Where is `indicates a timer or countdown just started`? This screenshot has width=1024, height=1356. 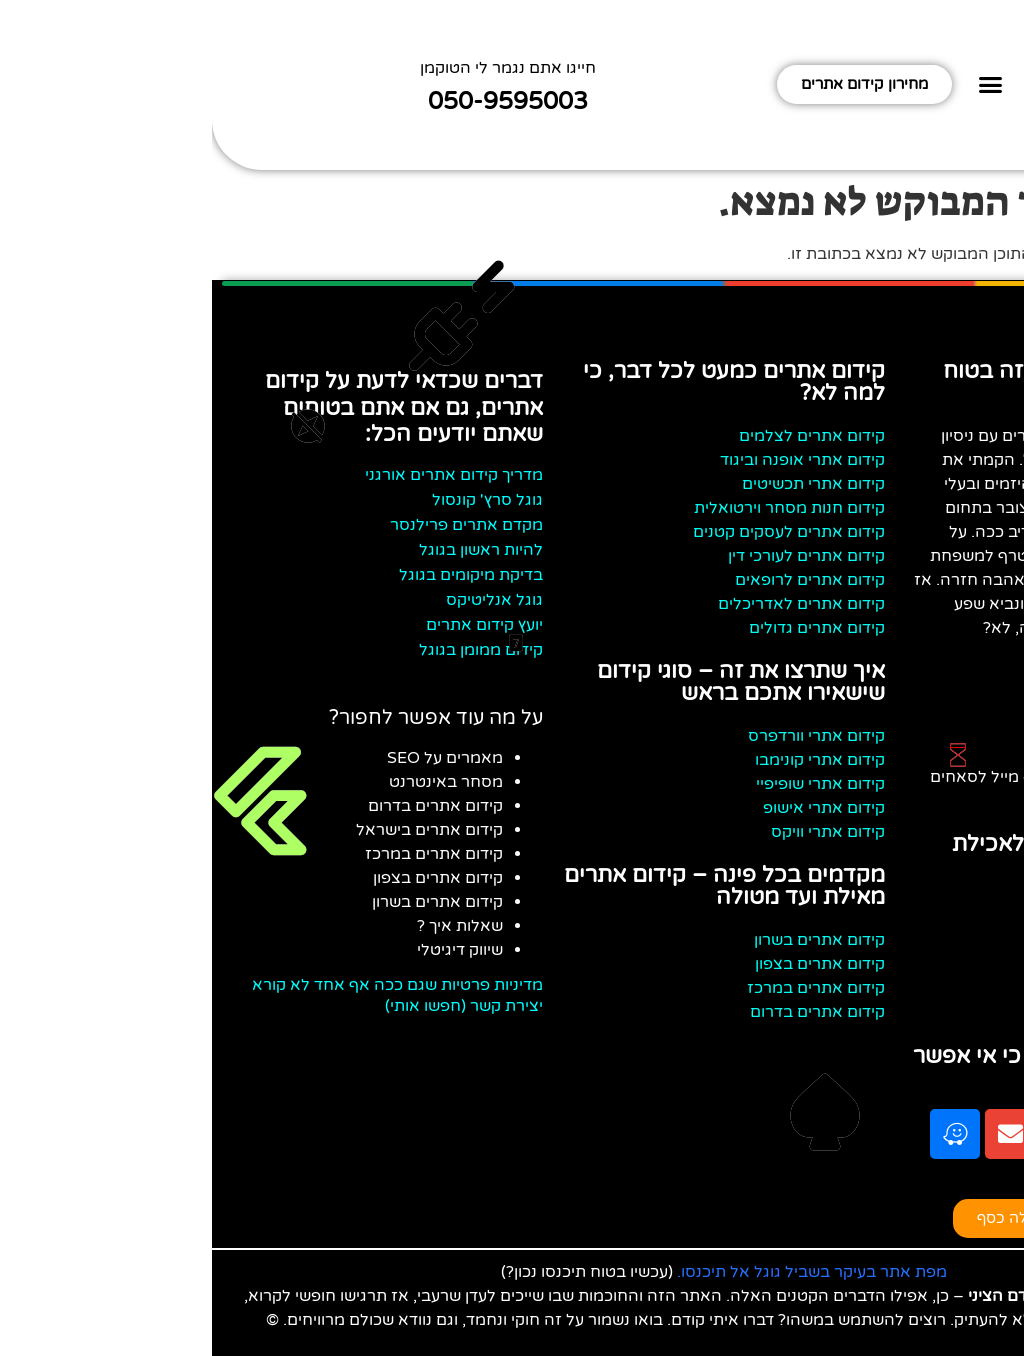 indicates a timer or countdown just started is located at coordinates (958, 755).